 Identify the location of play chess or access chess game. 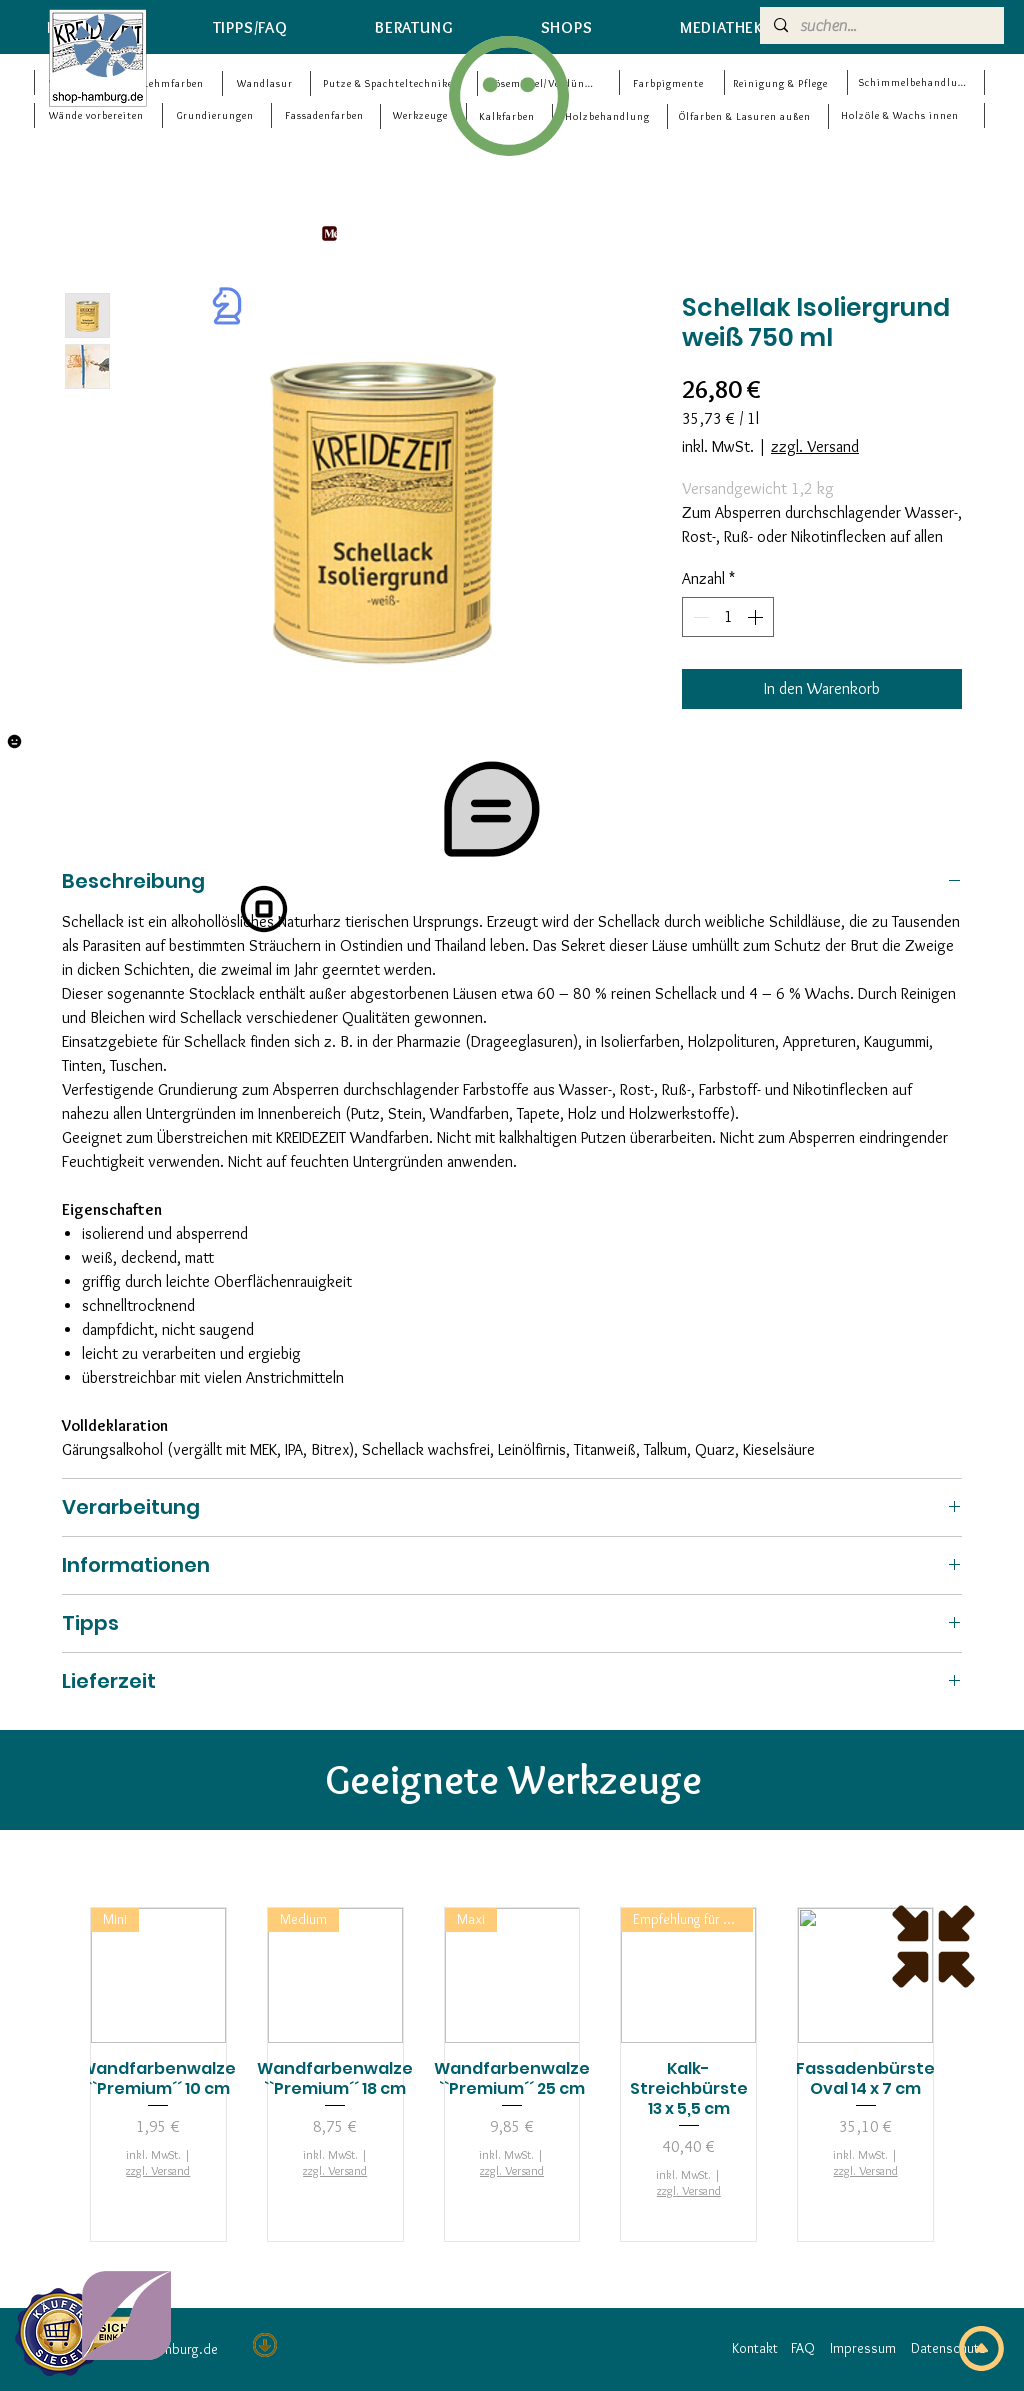
(227, 307).